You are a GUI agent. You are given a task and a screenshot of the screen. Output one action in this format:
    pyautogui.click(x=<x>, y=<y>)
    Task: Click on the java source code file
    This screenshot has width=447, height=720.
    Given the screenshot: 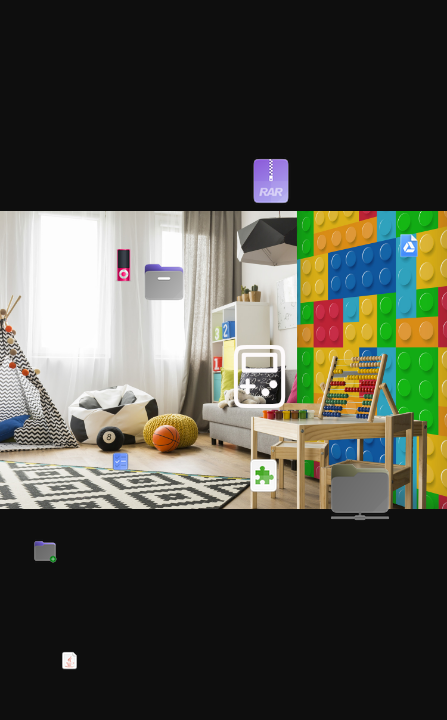 What is the action you would take?
    pyautogui.click(x=69, y=660)
    